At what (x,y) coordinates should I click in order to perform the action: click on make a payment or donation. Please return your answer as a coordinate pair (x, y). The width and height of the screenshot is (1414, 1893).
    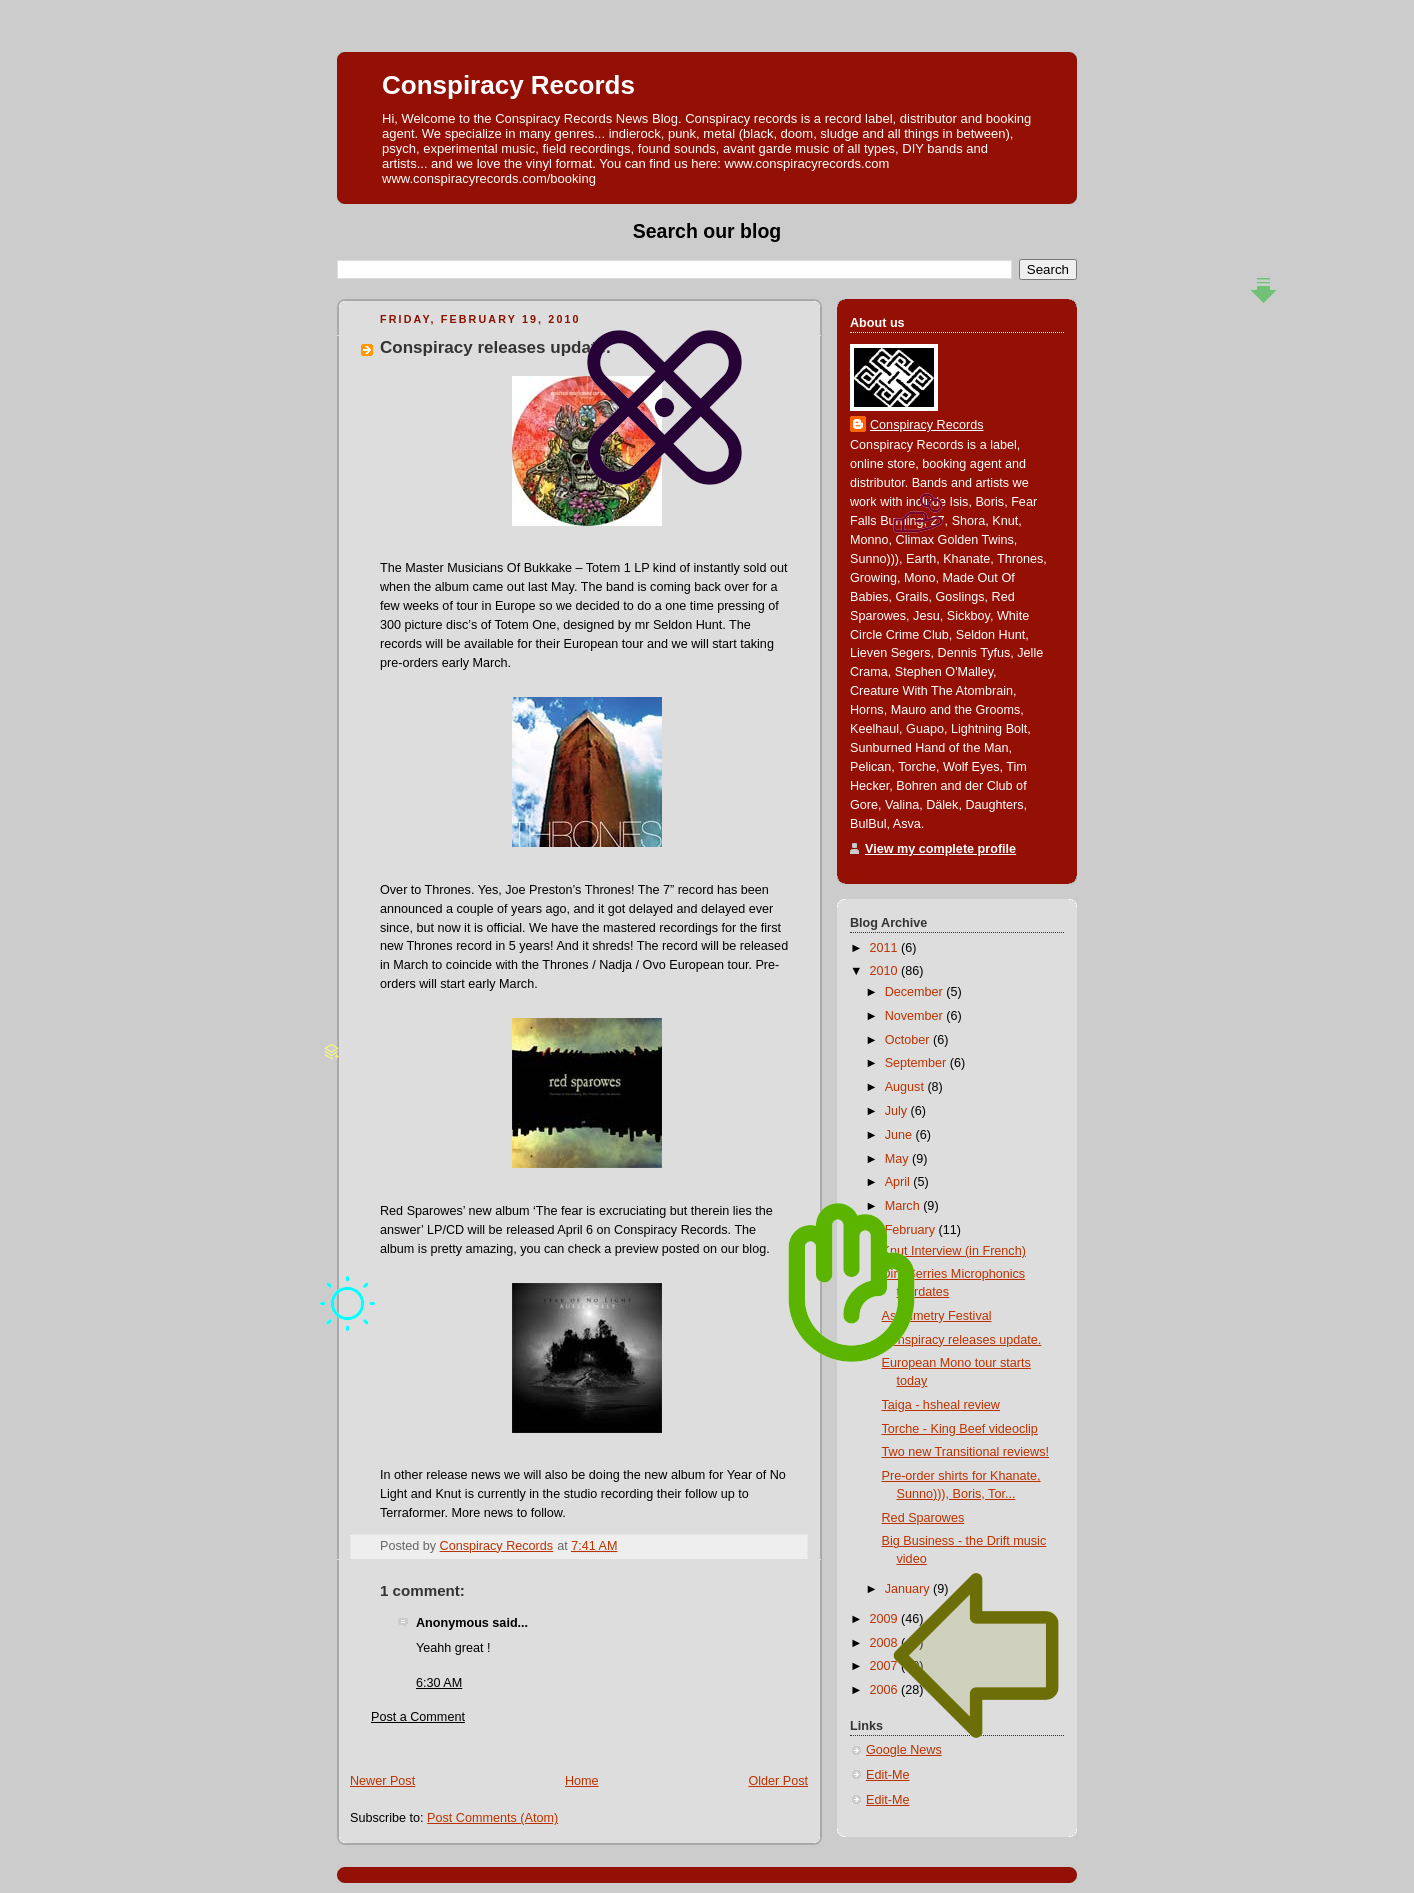
    Looking at the image, I should click on (919, 514).